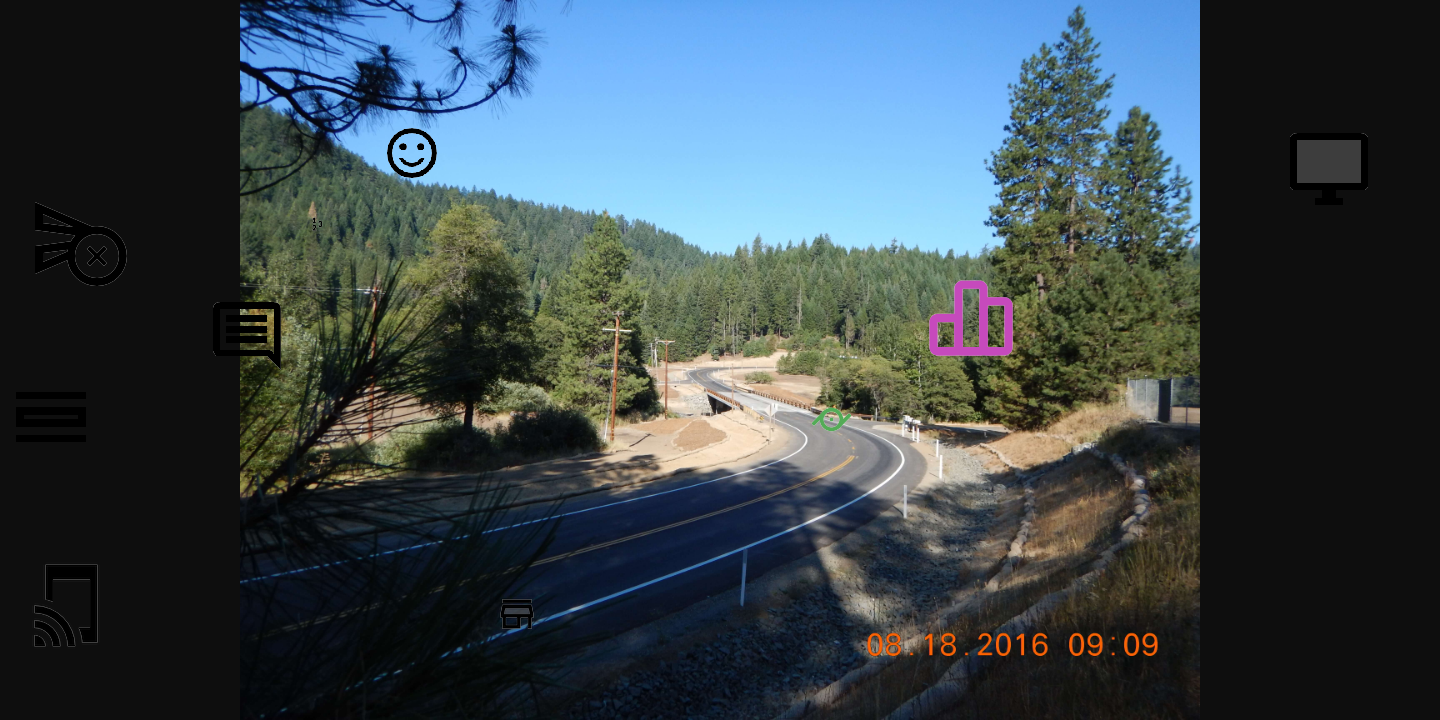 The image size is (1440, 720). Describe the element at coordinates (1329, 169) in the screenshot. I see `switch to desktop view` at that location.